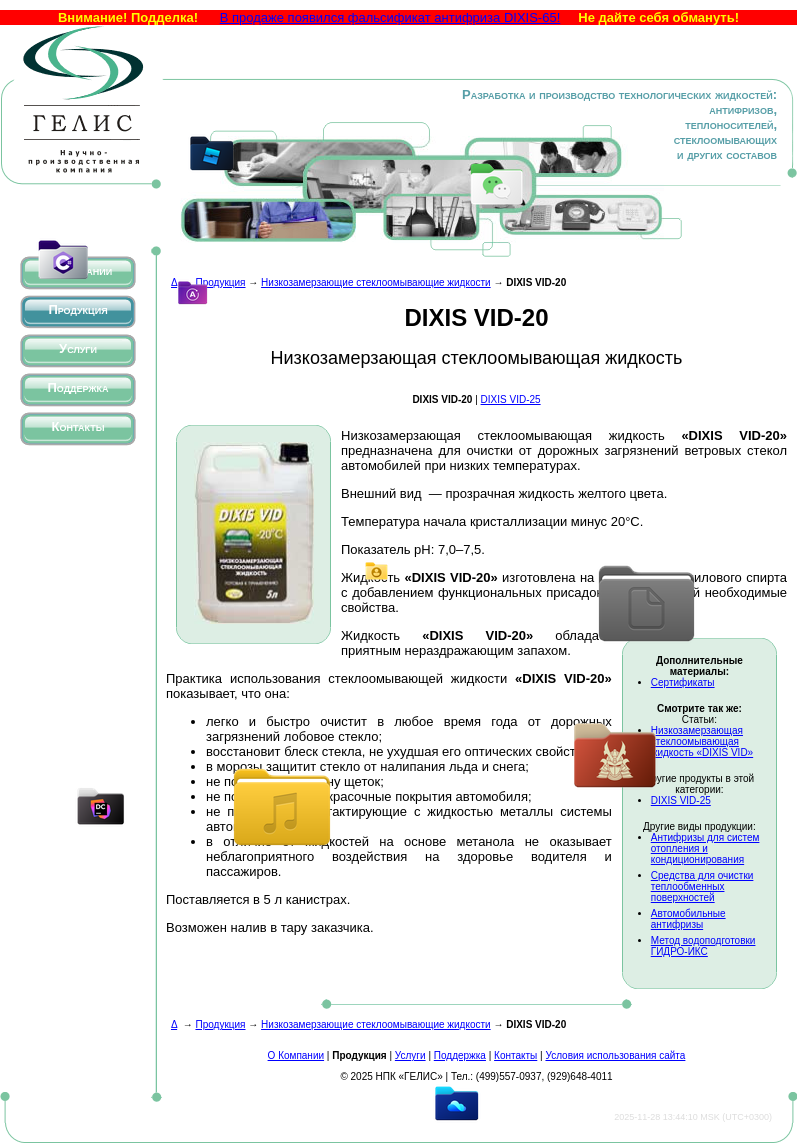  I want to click on open apollo app files folder, so click(192, 293).